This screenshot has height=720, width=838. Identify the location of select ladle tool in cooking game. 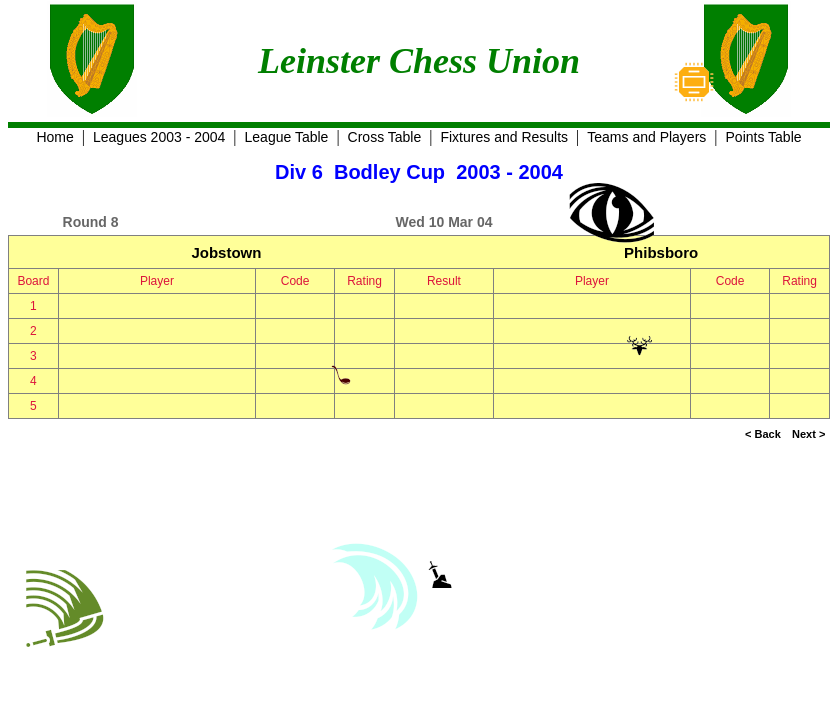
(341, 375).